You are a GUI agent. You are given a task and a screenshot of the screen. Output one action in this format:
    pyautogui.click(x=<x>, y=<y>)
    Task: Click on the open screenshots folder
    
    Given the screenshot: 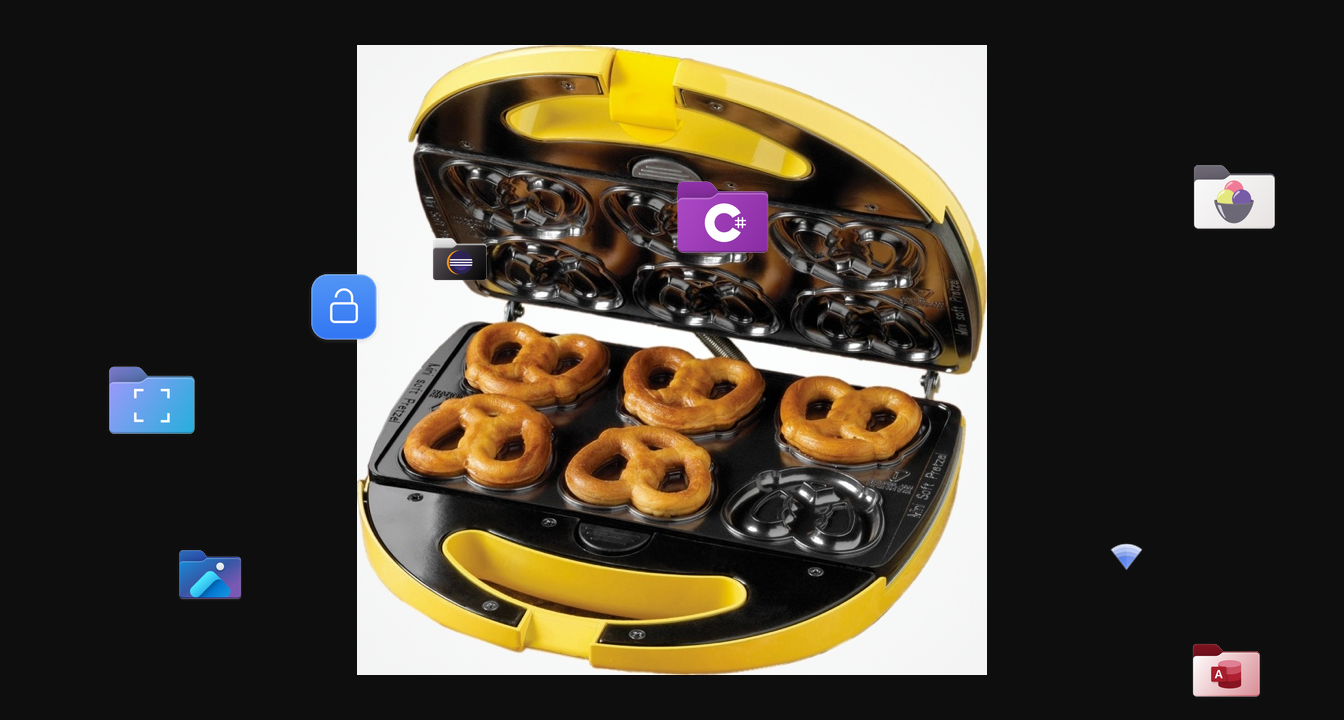 What is the action you would take?
    pyautogui.click(x=151, y=402)
    